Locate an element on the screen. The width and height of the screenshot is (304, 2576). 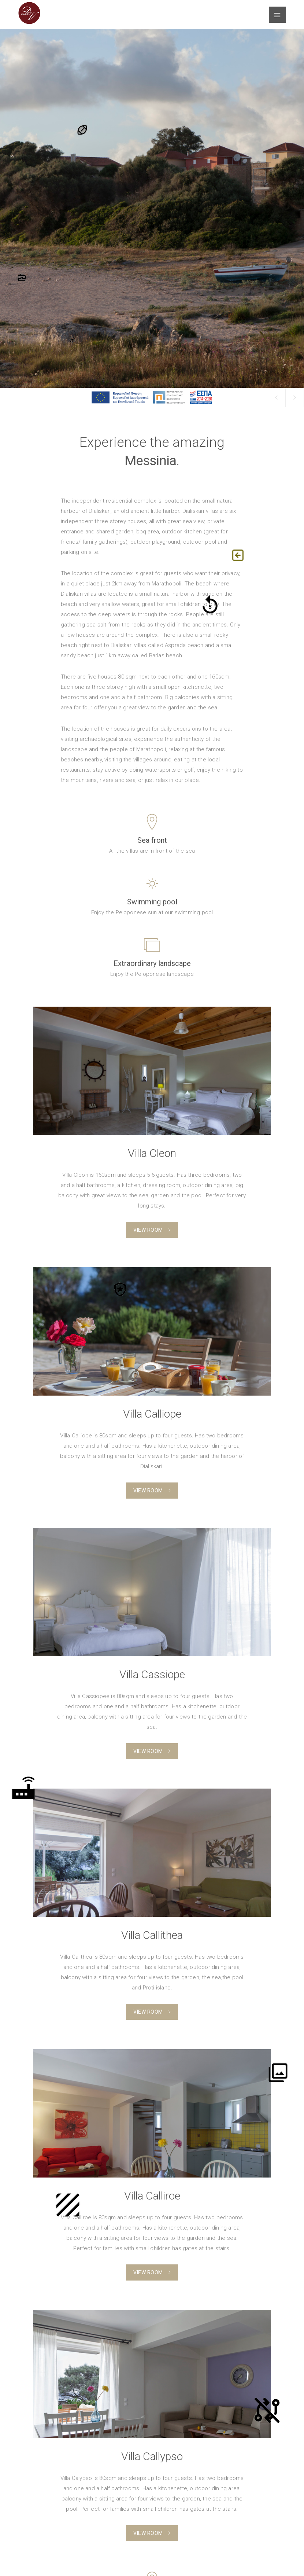
access router or network device settings is located at coordinates (23, 1788).